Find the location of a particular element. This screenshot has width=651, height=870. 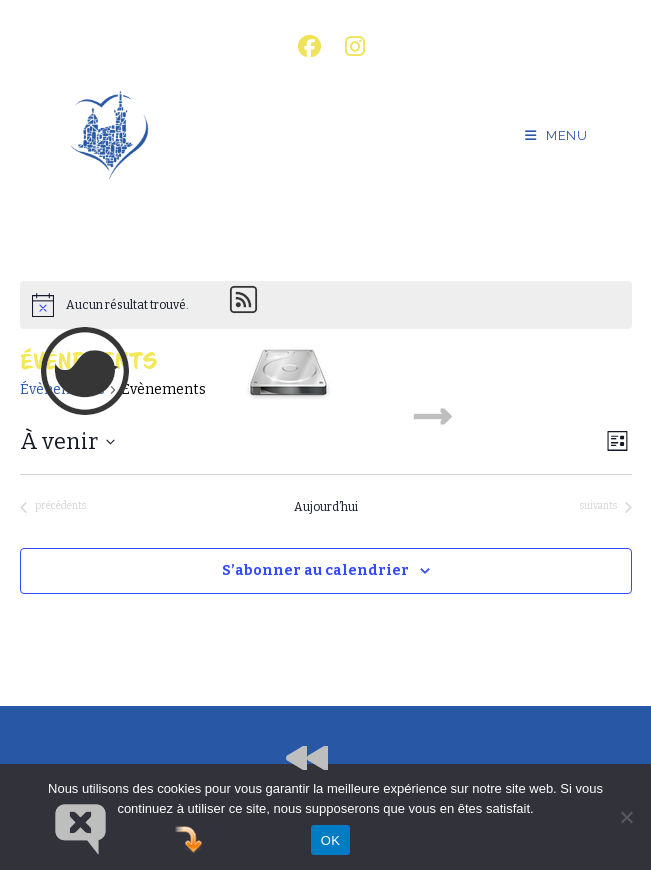

launch budgie desktop environment is located at coordinates (85, 371).